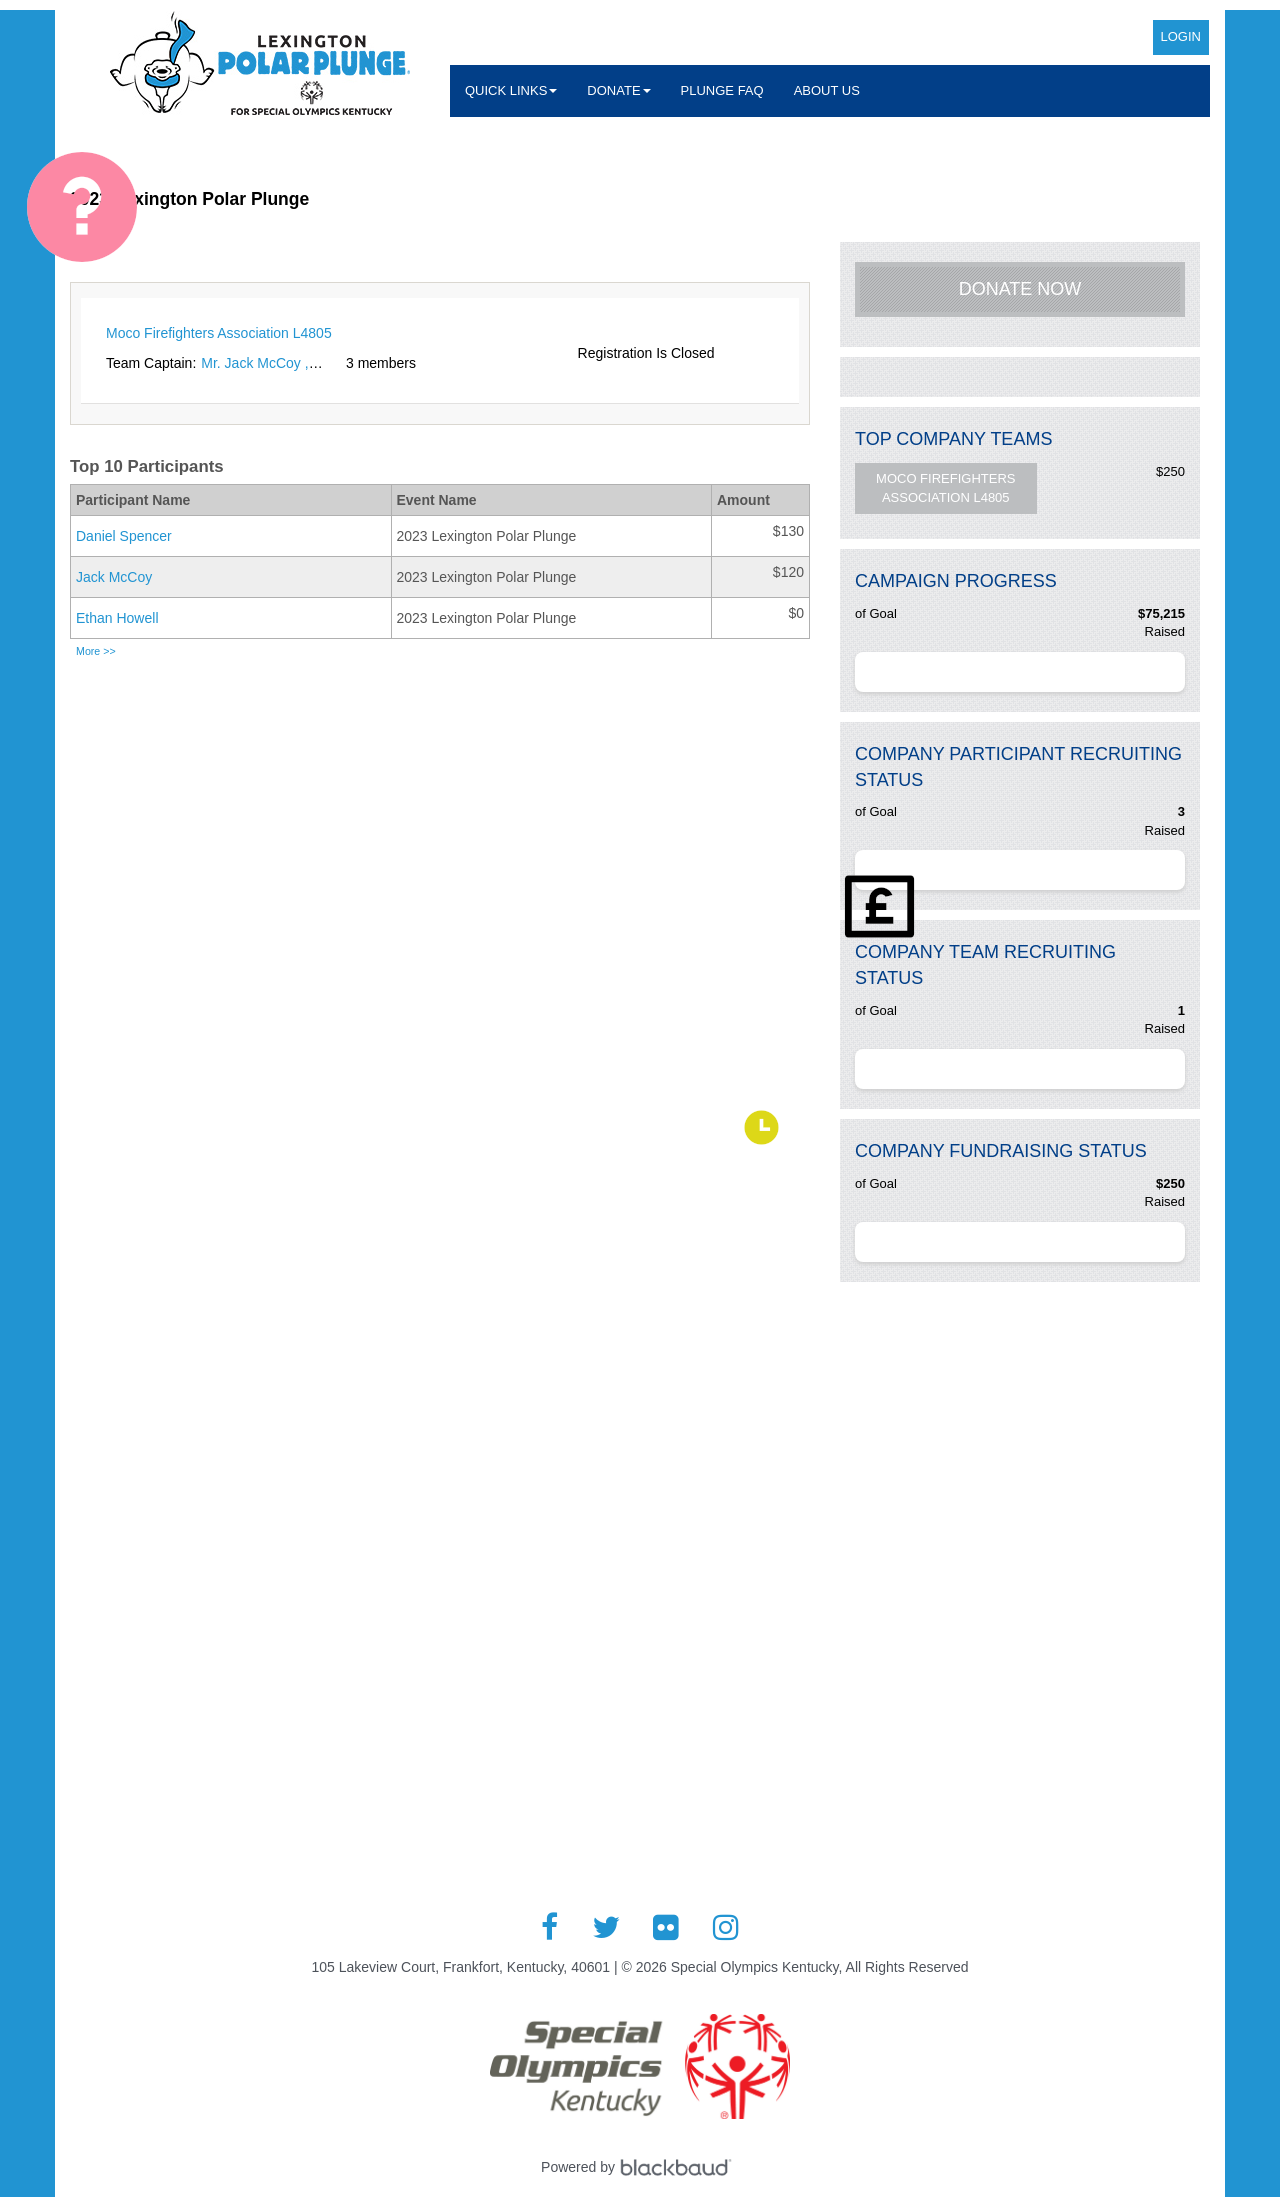  Describe the element at coordinates (82, 207) in the screenshot. I see `access help or support` at that location.